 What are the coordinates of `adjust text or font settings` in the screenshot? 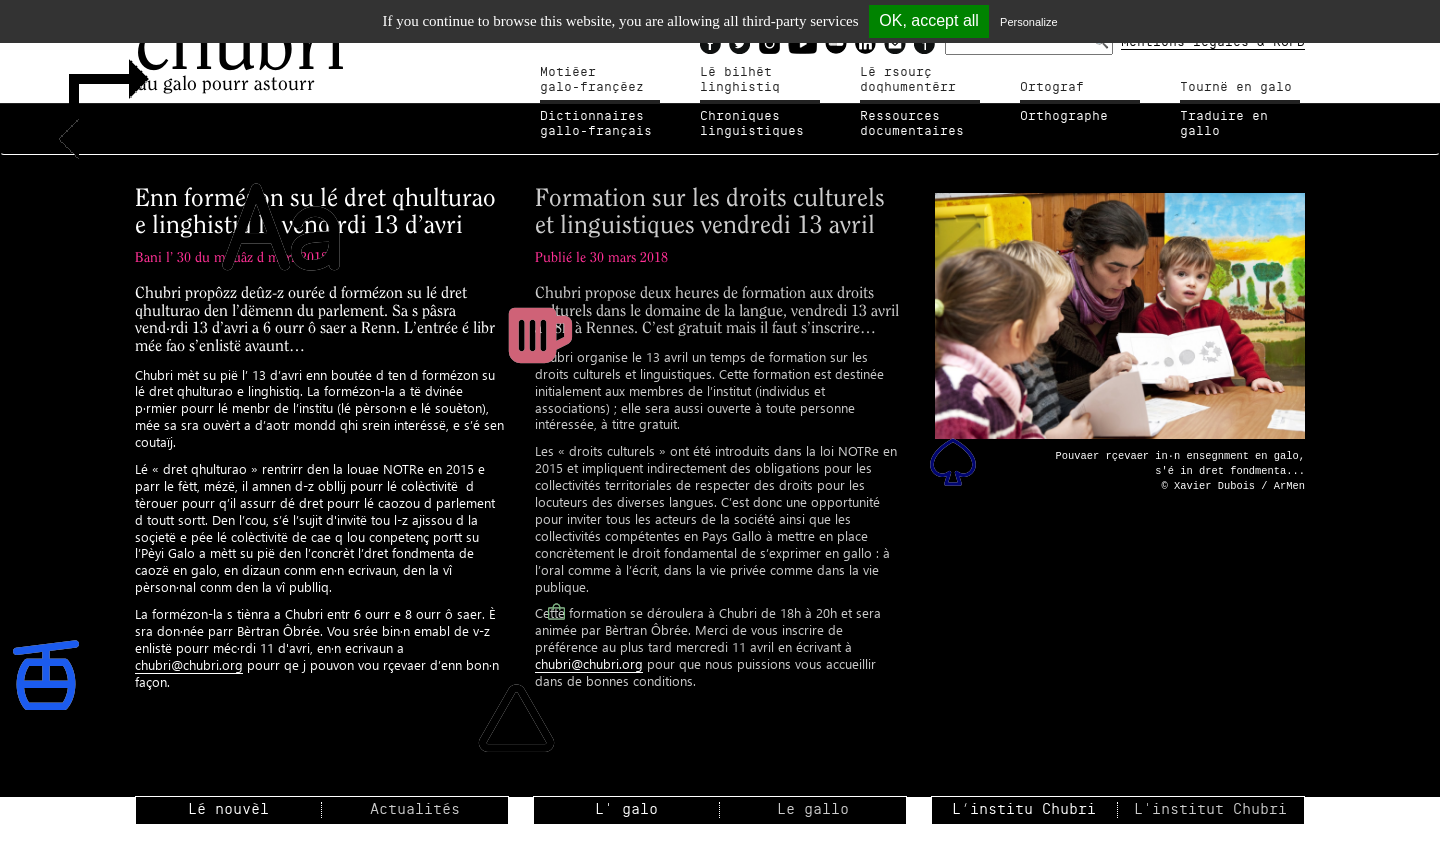 It's located at (281, 227).